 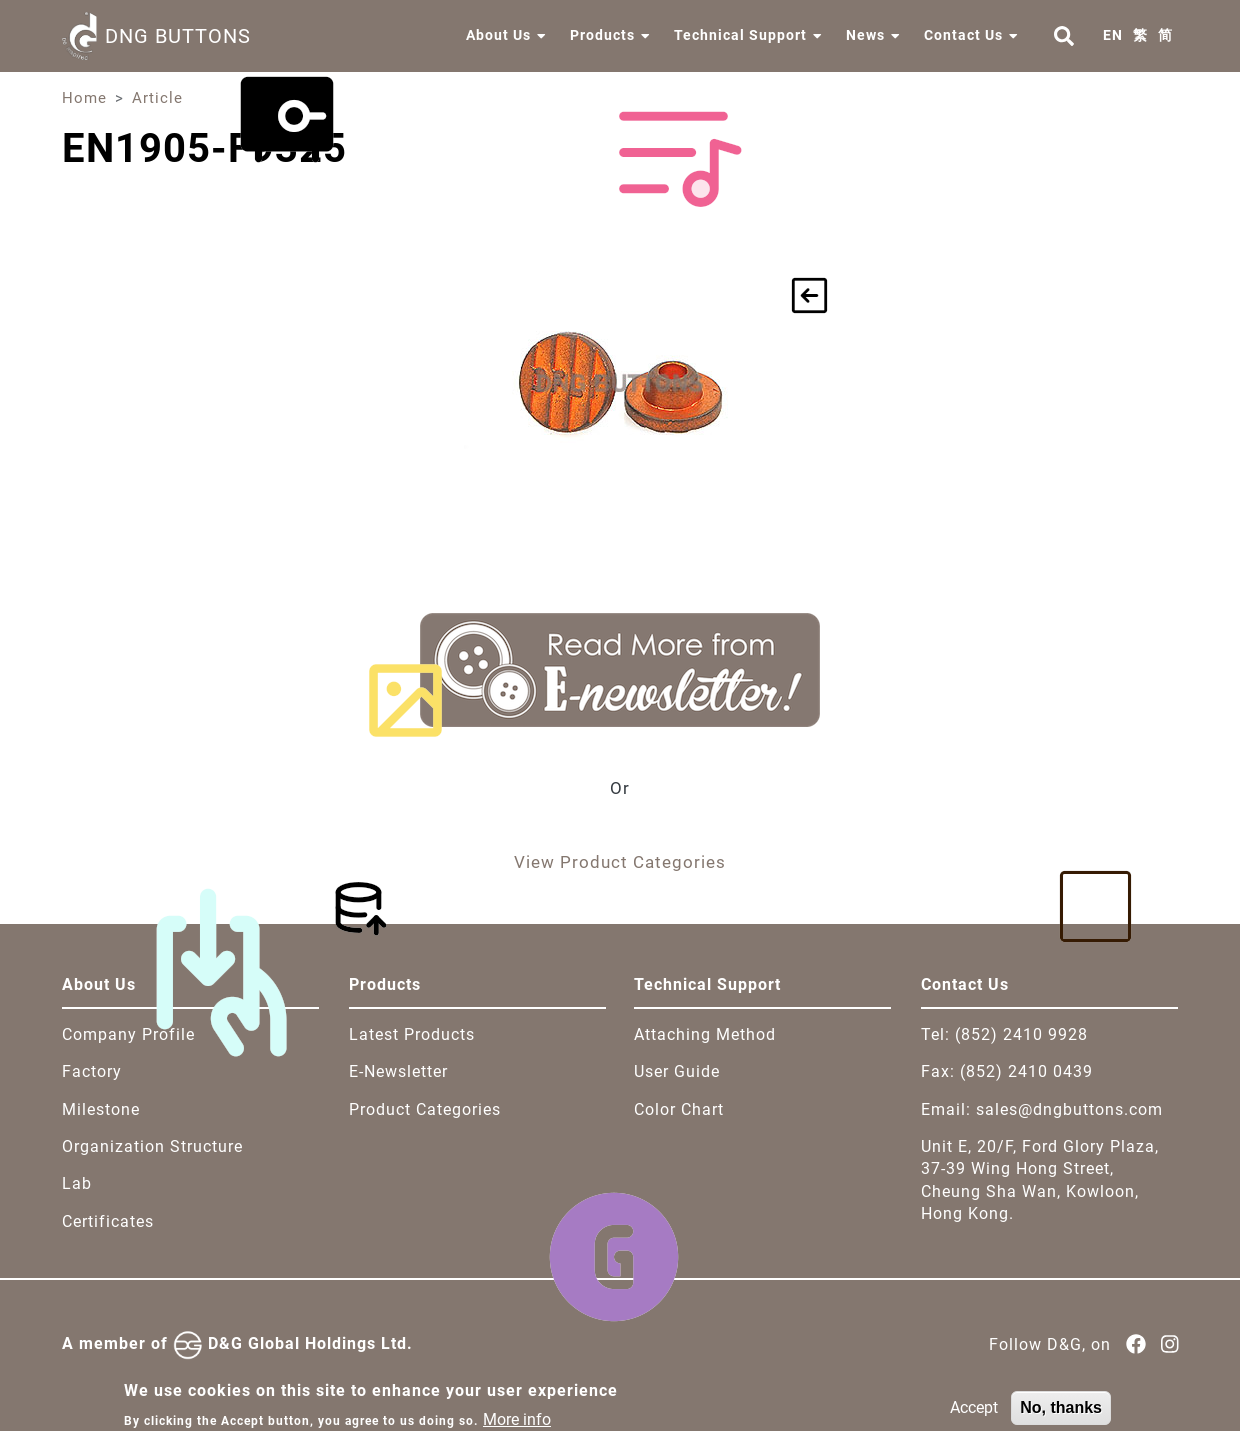 What do you see at coordinates (809, 295) in the screenshot?
I see `navigate back to the previous screen` at bounding box center [809, 295].